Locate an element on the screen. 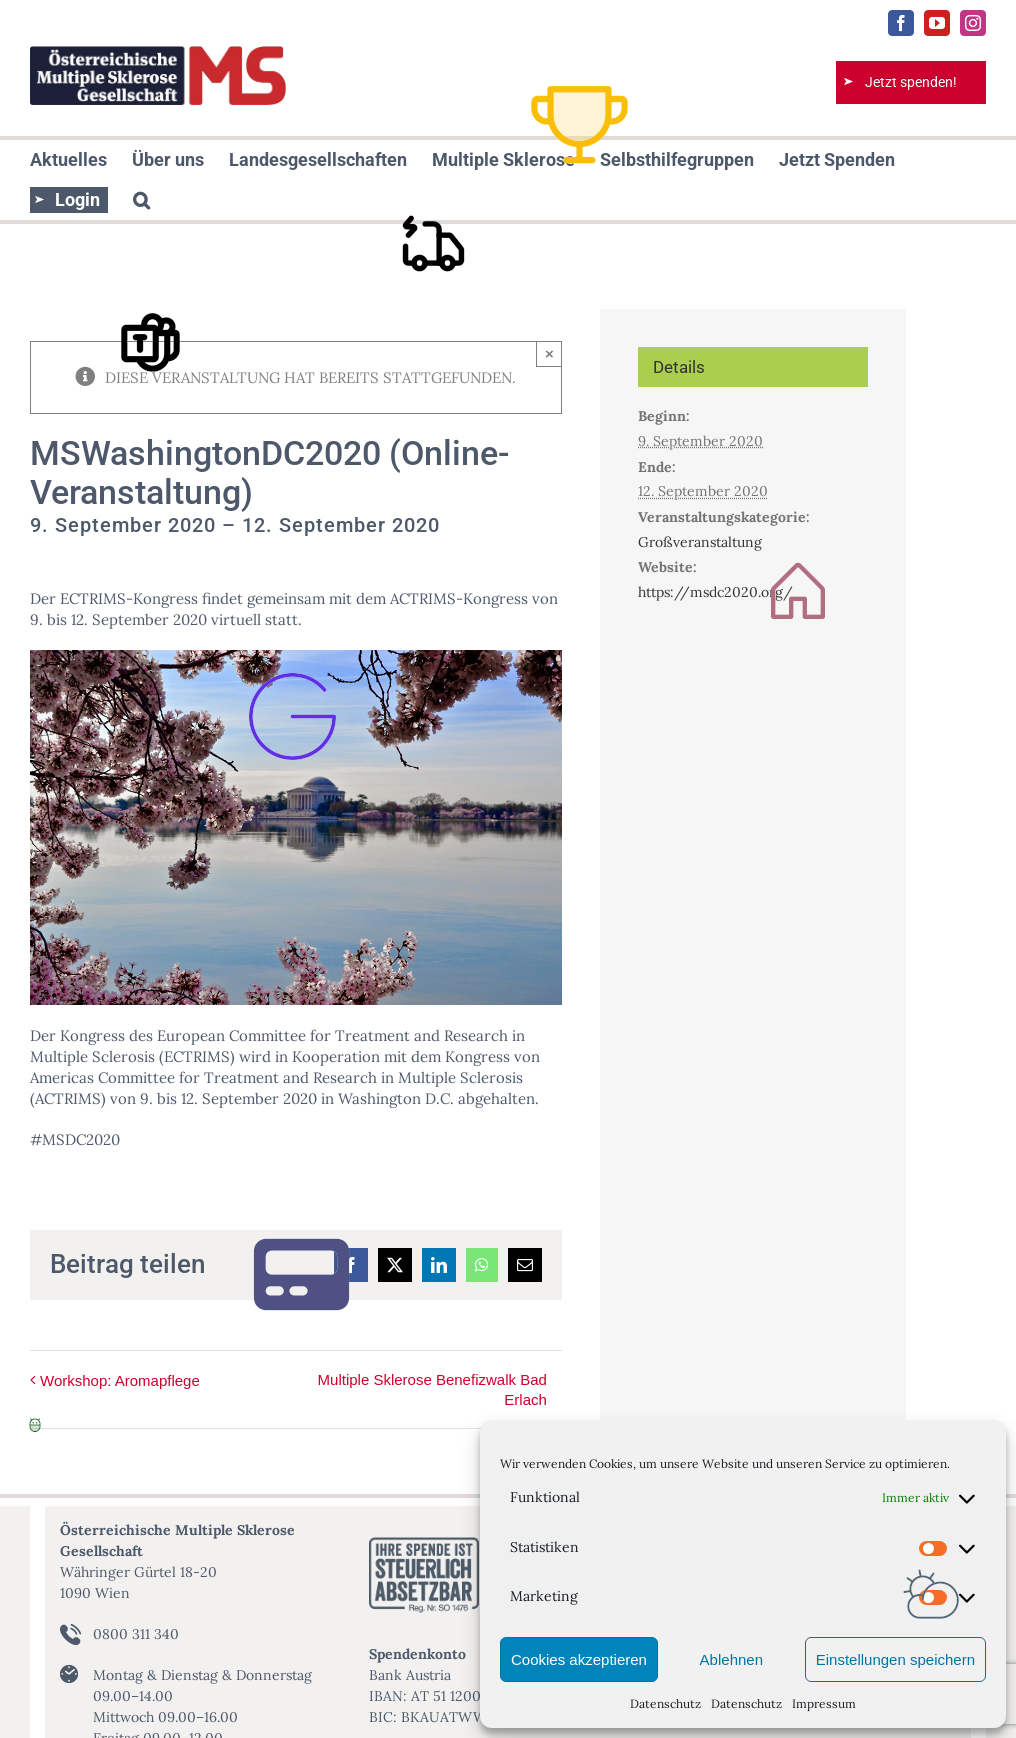 The width and height of the screenshot is (1016, 1738). sign in with Google is located at coordinates (292, 716).